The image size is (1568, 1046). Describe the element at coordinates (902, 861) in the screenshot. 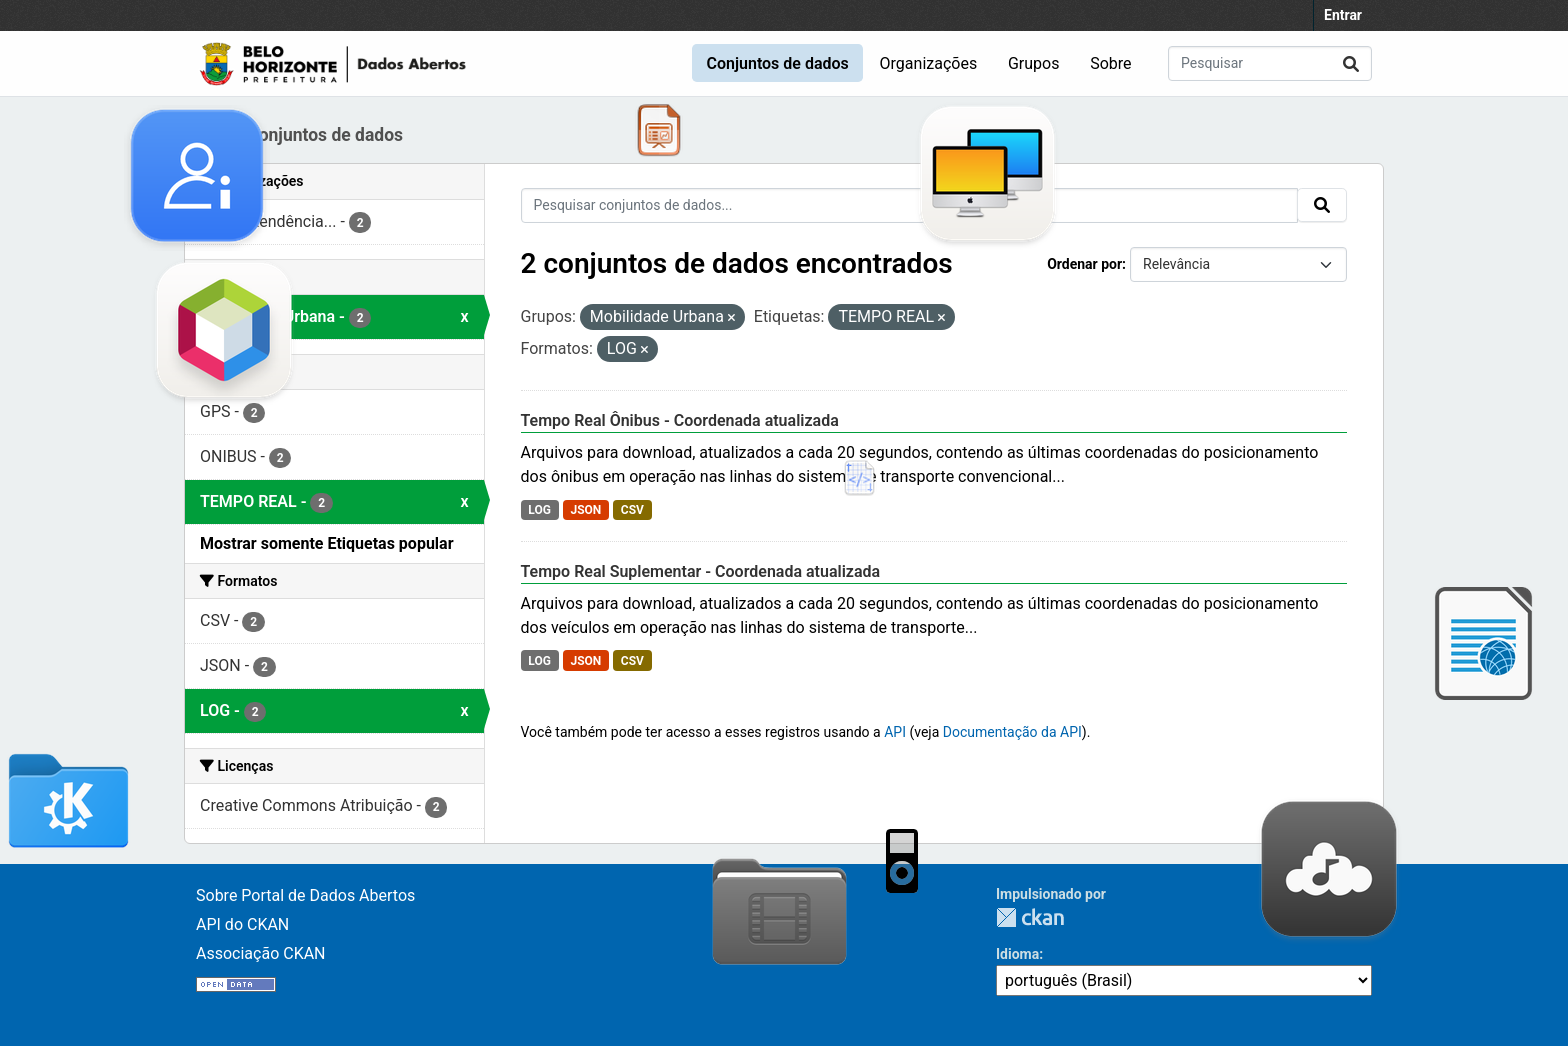

I see `iPod nano device in sidebar` at that location.